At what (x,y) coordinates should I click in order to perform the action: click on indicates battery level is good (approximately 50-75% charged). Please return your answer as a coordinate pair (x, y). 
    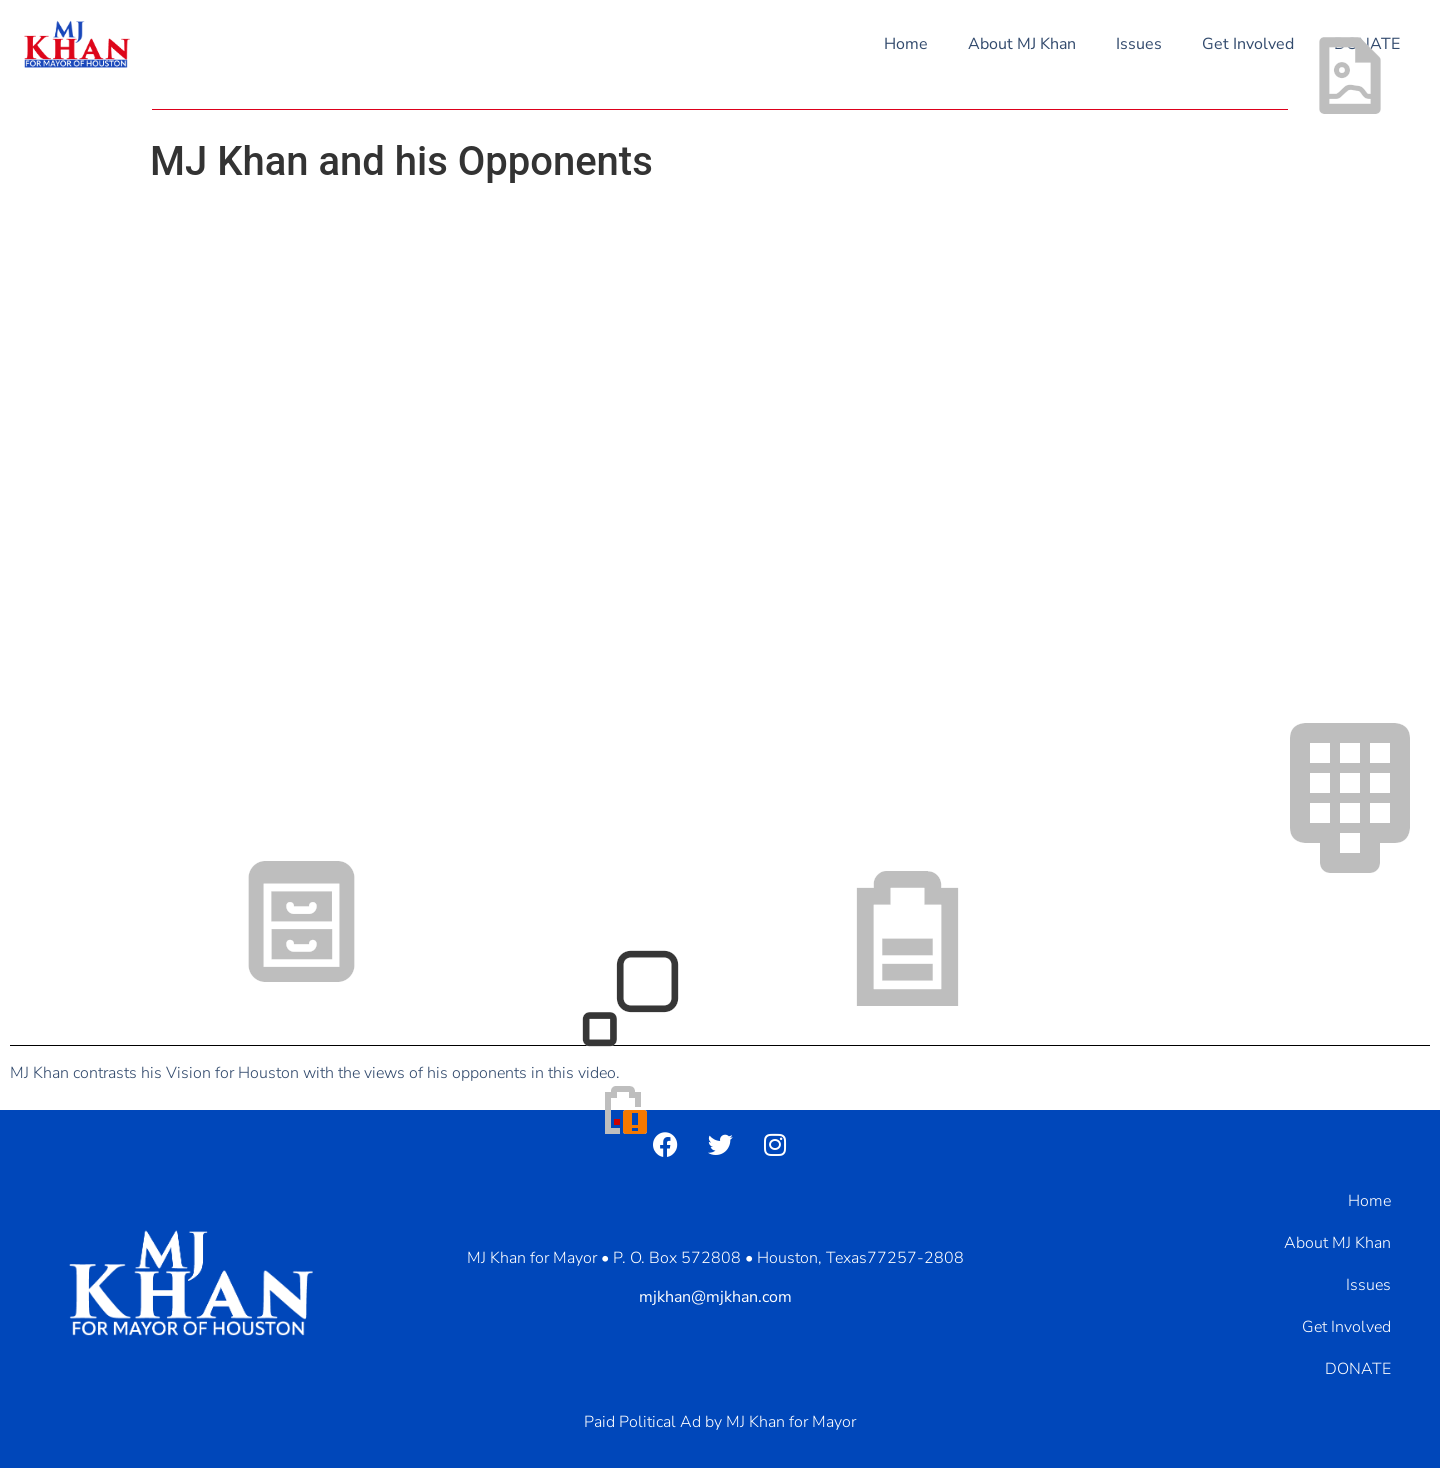
    Looking at the image, I should click on (907, 938).